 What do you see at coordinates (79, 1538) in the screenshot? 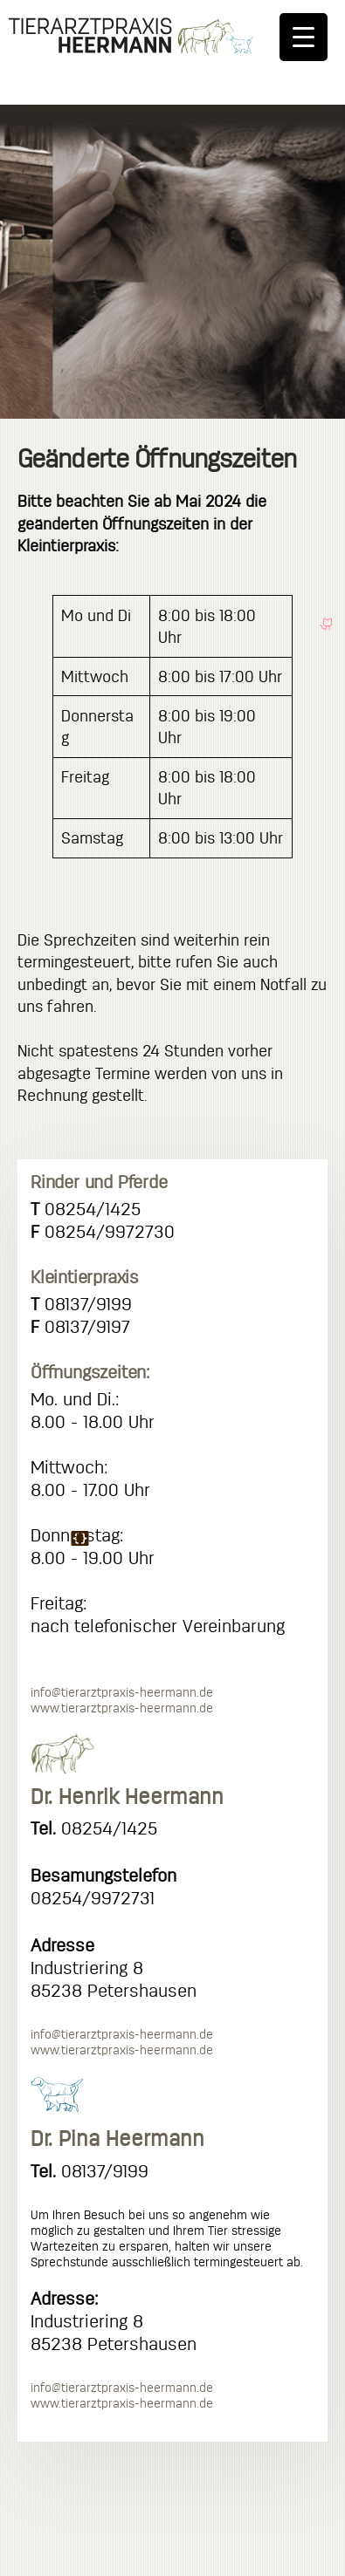
I see `access code editor or developer tools` at bounding box center [79, 1538].